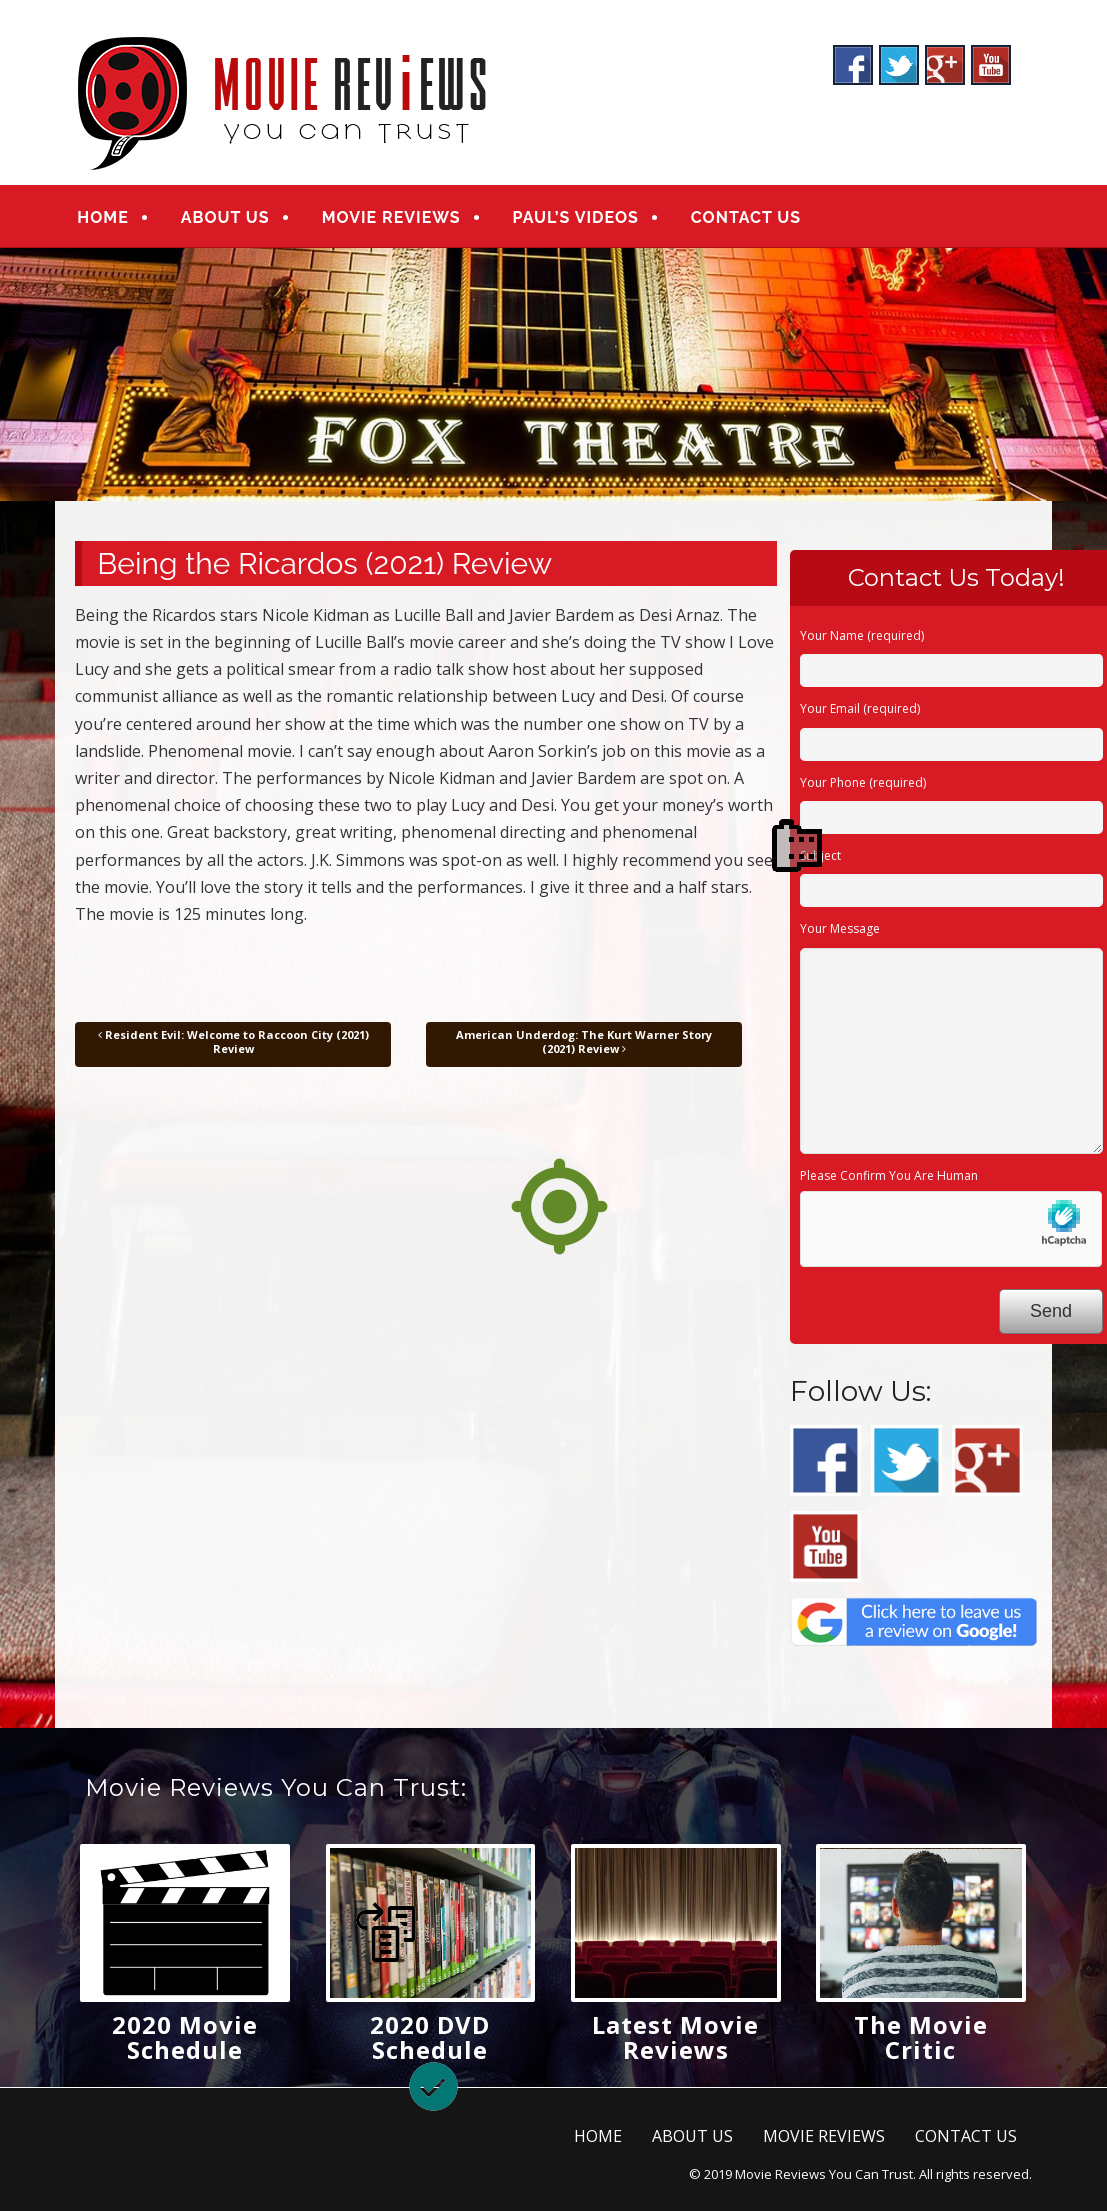  Describe the element at coordinates (433, 2086) in the screenshot. I see `indicates a test or validation has passed` at that location.